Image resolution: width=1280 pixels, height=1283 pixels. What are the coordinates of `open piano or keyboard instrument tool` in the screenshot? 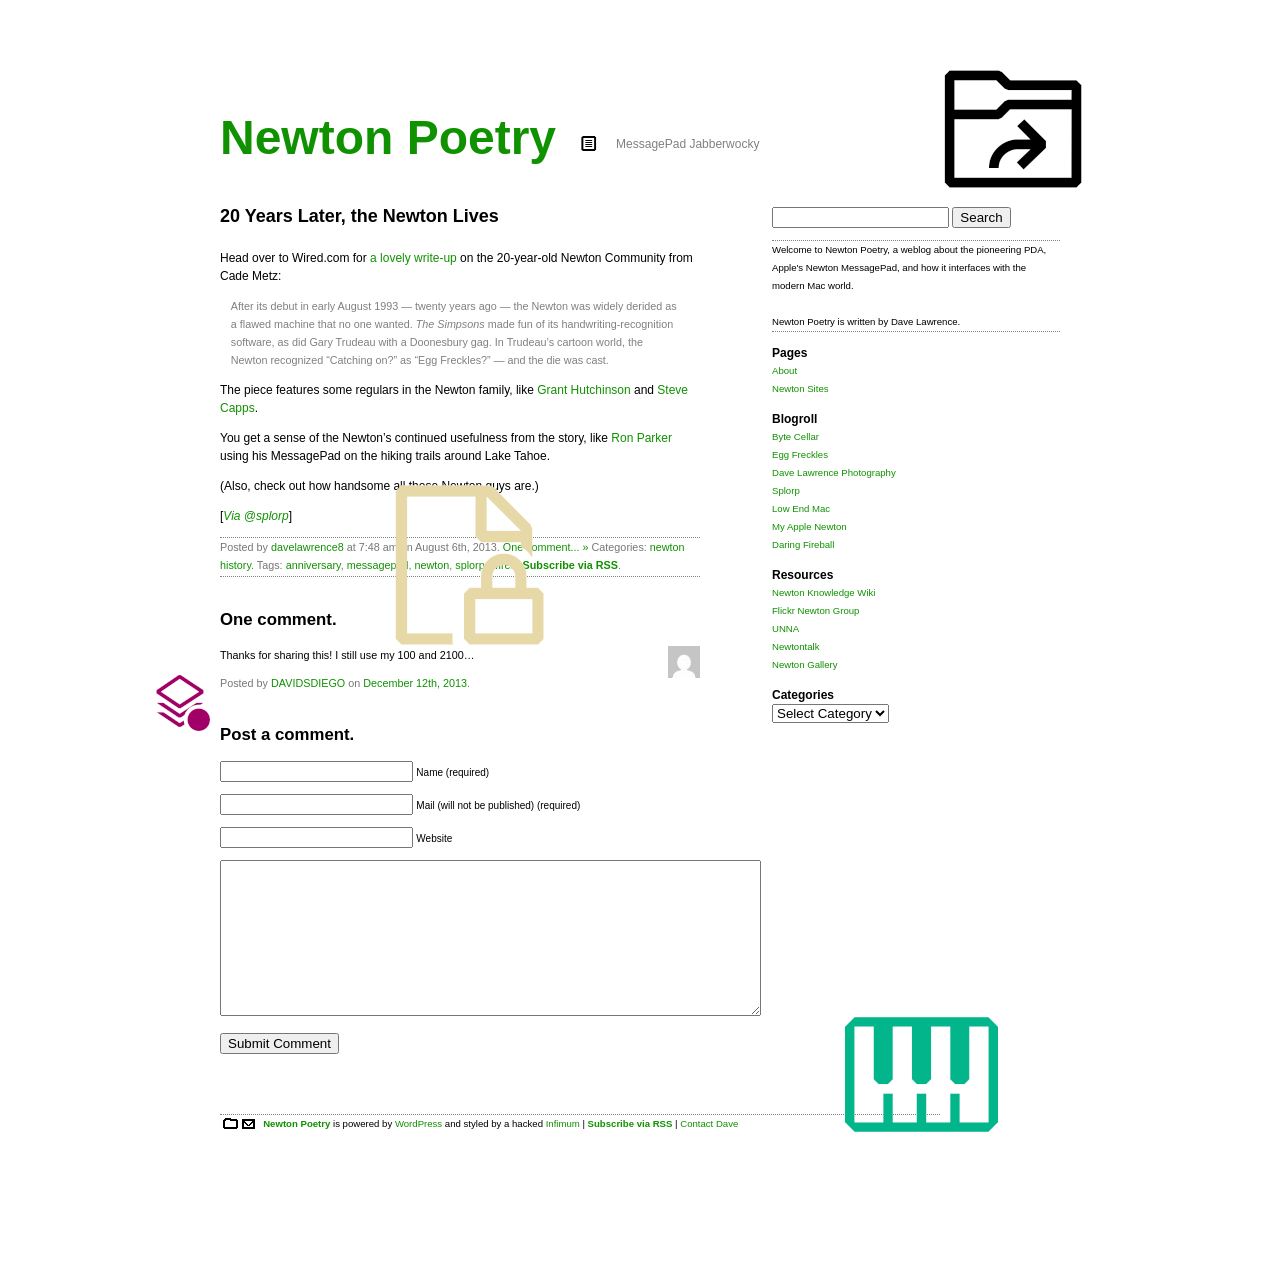 It's located at (921, 1074).